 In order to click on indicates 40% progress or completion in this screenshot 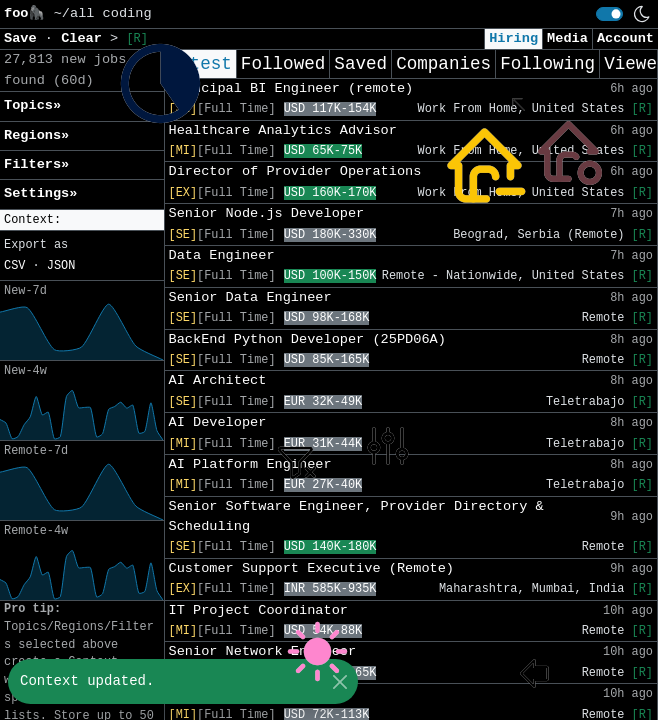, I will do `click(160, 83)`.